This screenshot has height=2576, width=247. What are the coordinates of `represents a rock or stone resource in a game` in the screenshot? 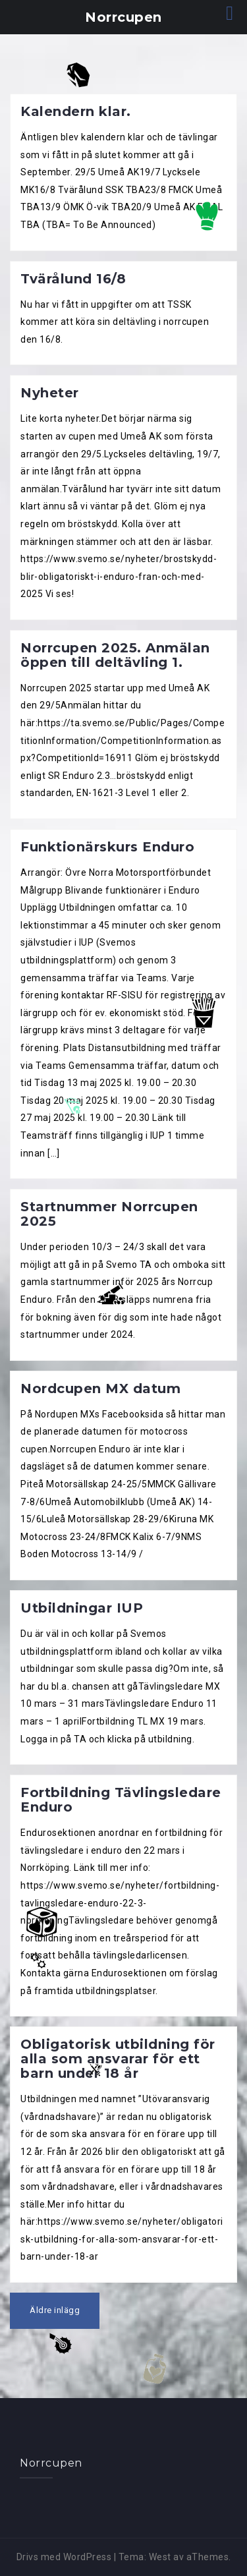 It's located at (78, 74).